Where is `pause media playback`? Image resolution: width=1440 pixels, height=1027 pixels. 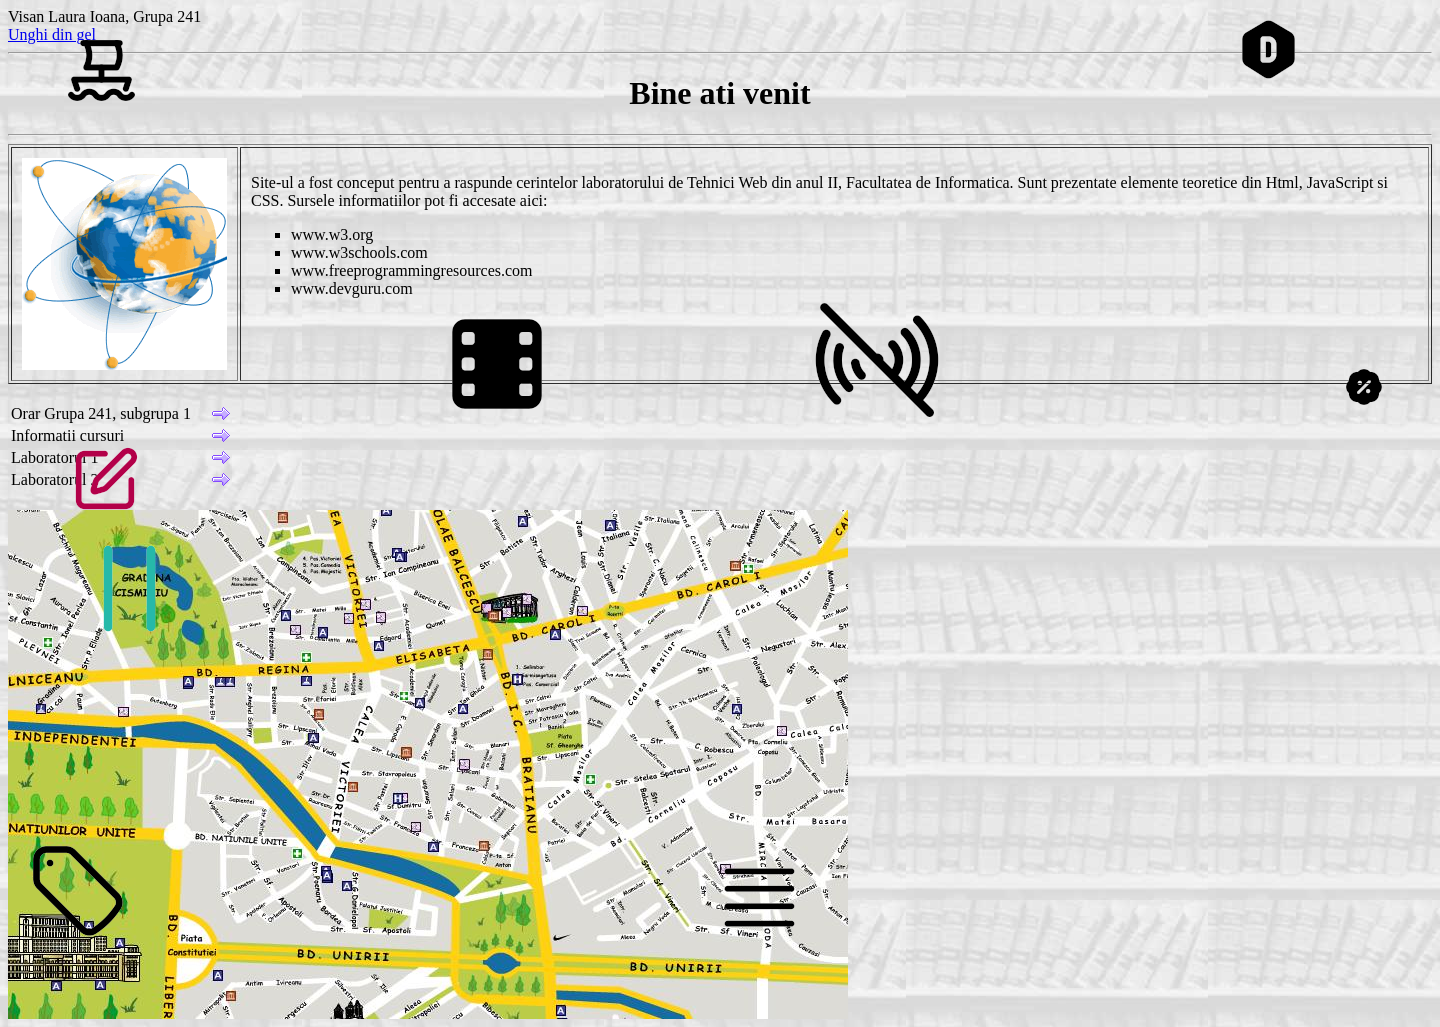 pause media playback is located at coordinates (129, 588).